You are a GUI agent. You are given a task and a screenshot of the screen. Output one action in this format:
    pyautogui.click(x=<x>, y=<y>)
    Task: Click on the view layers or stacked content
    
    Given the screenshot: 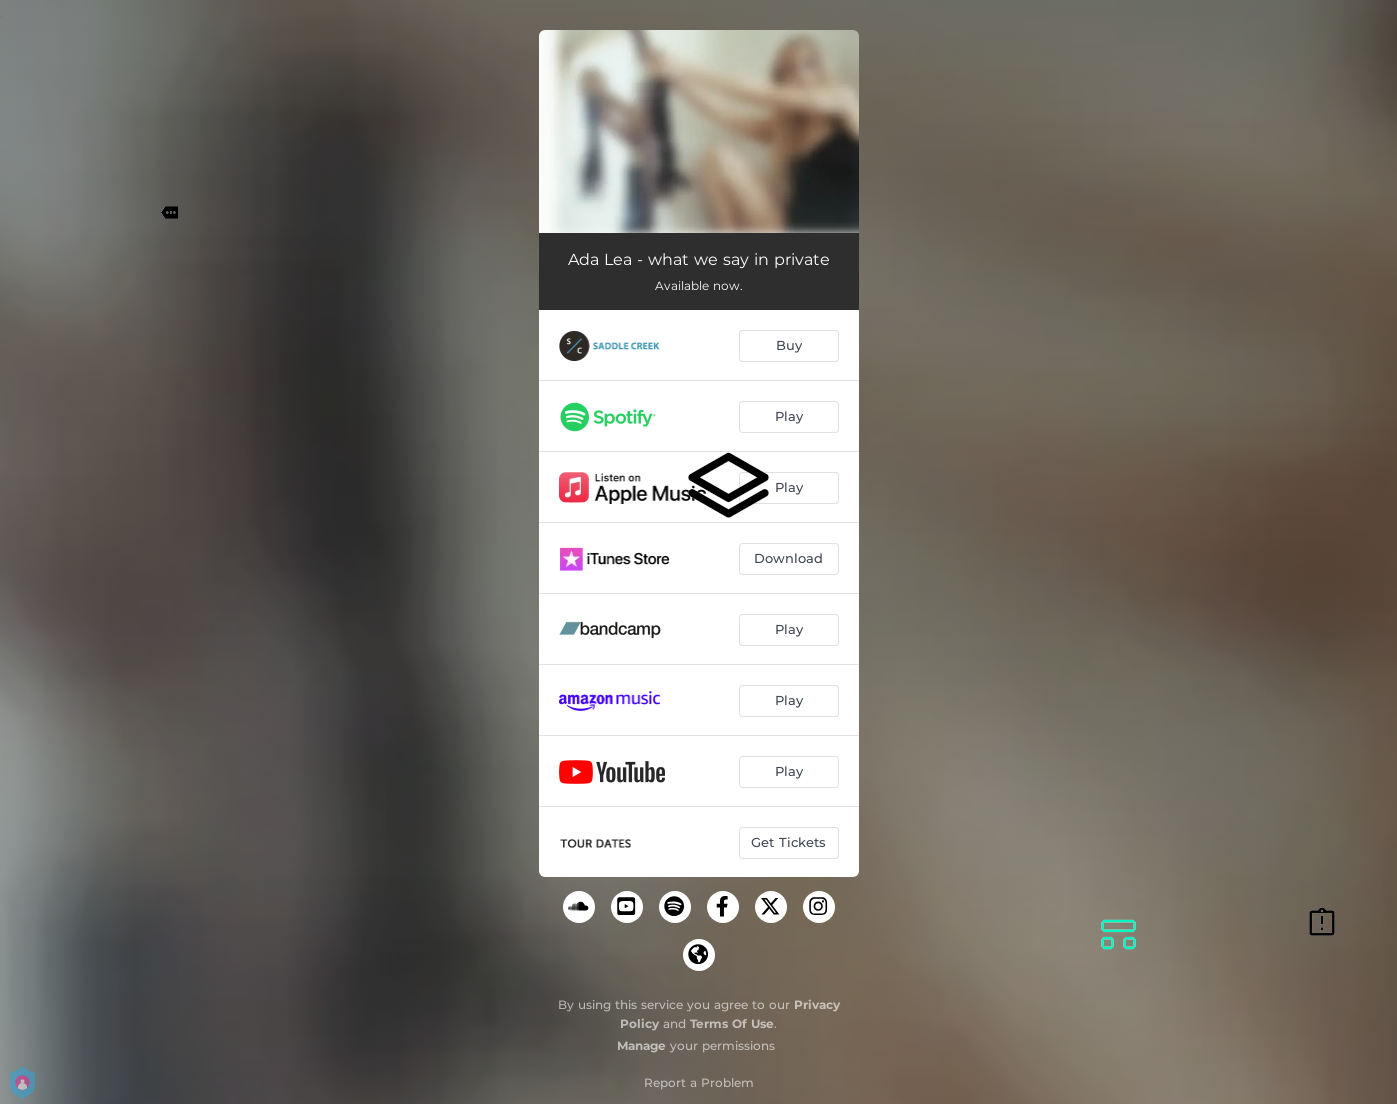 What is the action you would take?
    pyautogui.click(x=728, y=486)
    